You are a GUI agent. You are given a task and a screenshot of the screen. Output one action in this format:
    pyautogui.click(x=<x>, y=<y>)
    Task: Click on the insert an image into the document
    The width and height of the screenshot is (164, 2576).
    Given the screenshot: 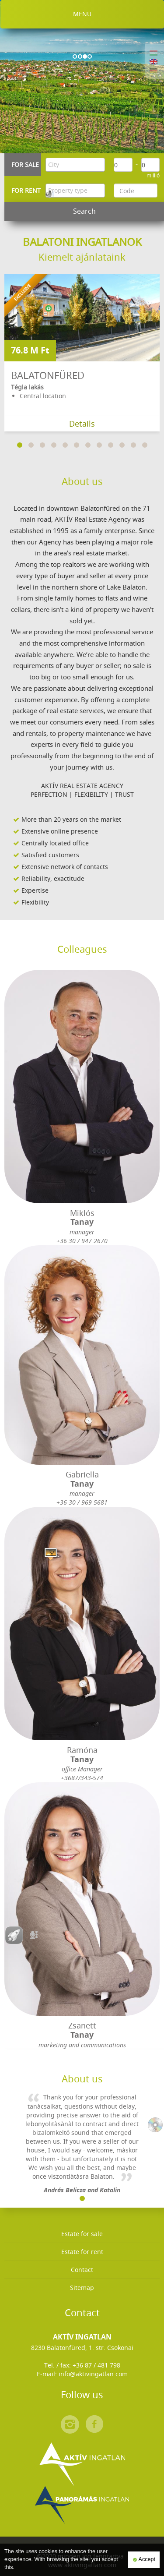 What is the action you would take?
    pyautogui.click(x=51, y=1554)
    